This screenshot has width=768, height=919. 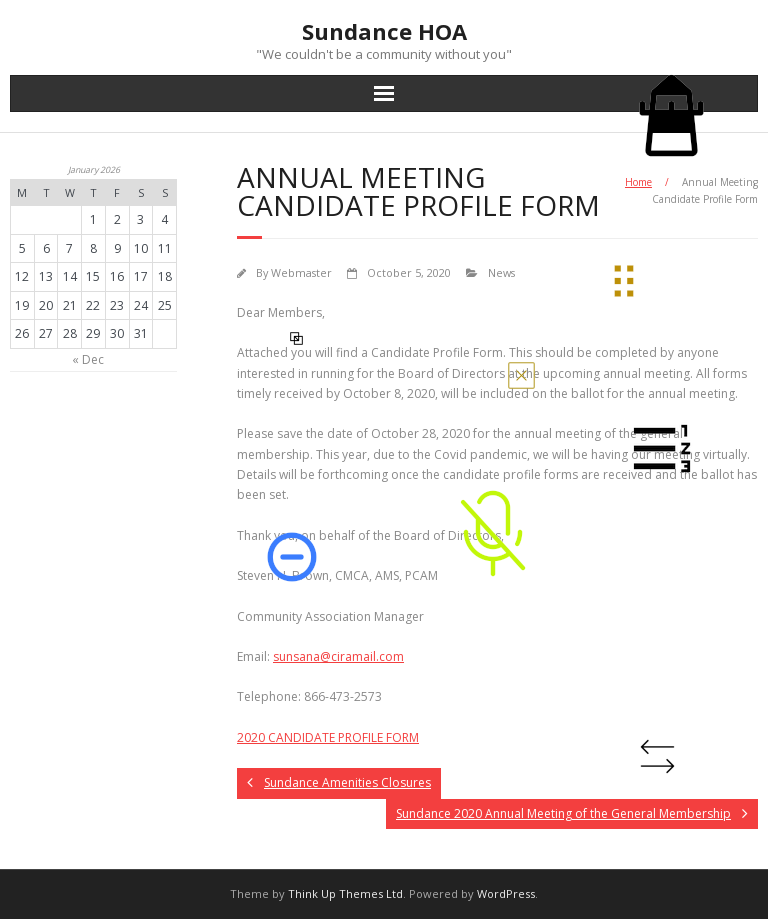 What do you see at coordinates (296, 338) in the screenshot?
I see `intersect or merge two layers` at bounding box center [296, 338].